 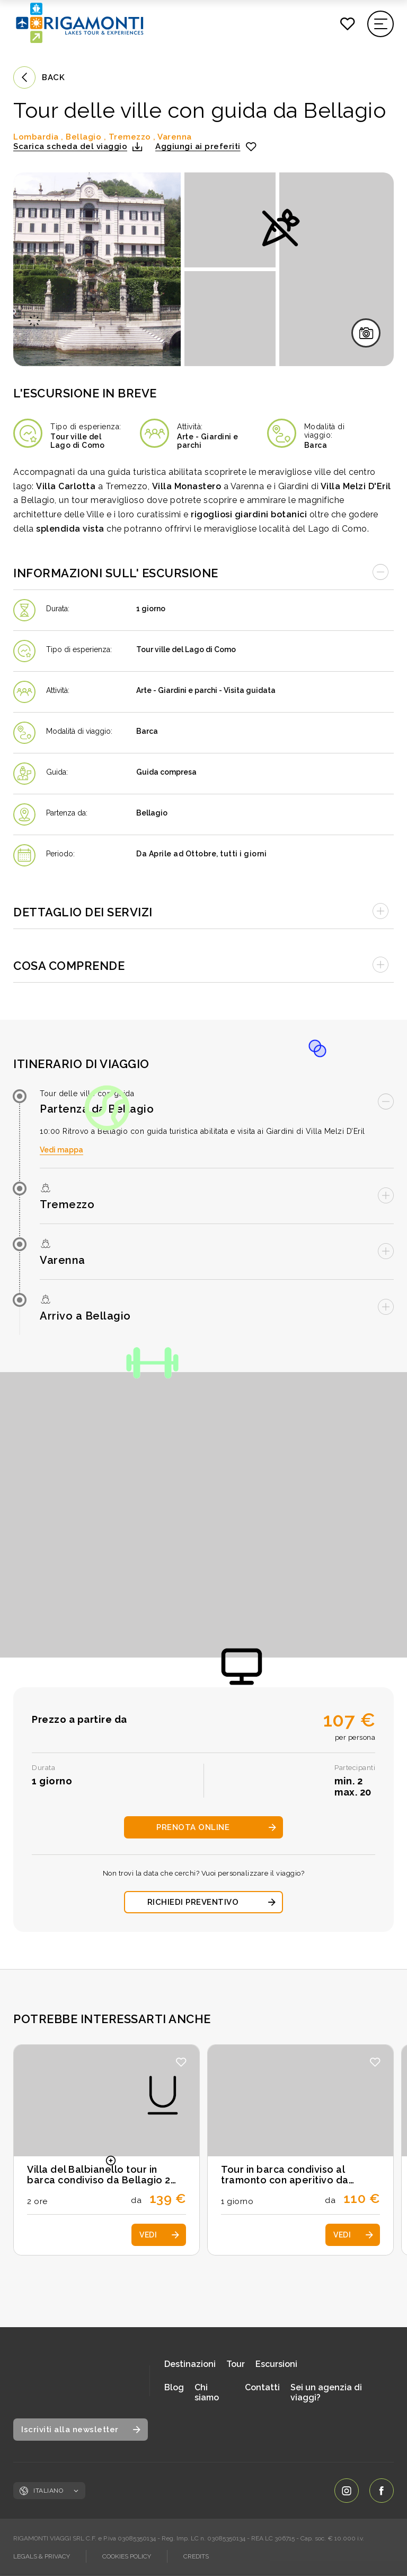 I want to click on loading content in progress, so click(x=34, y=320).